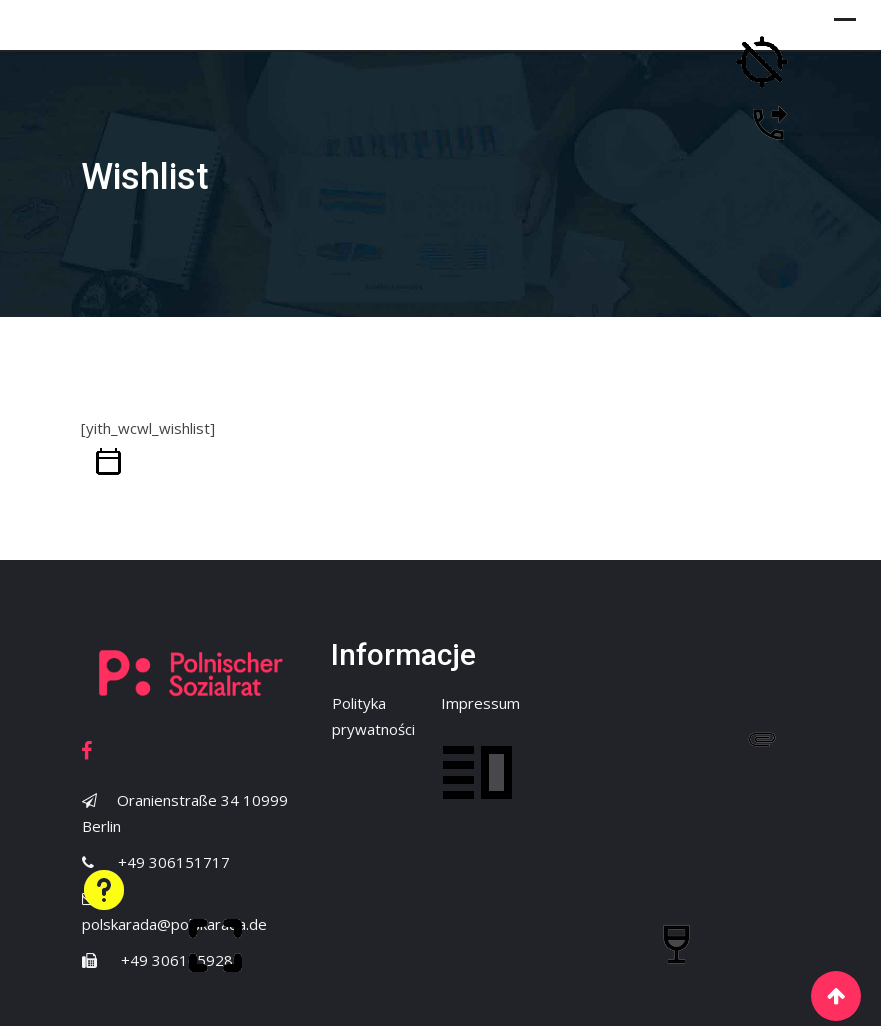 The height and width of the screenshot is (1026, 881). What do you see at coordinates (762, 62) in the screenshot?
I see `GPS or location services are disabled` at bounding box center [762, 62].